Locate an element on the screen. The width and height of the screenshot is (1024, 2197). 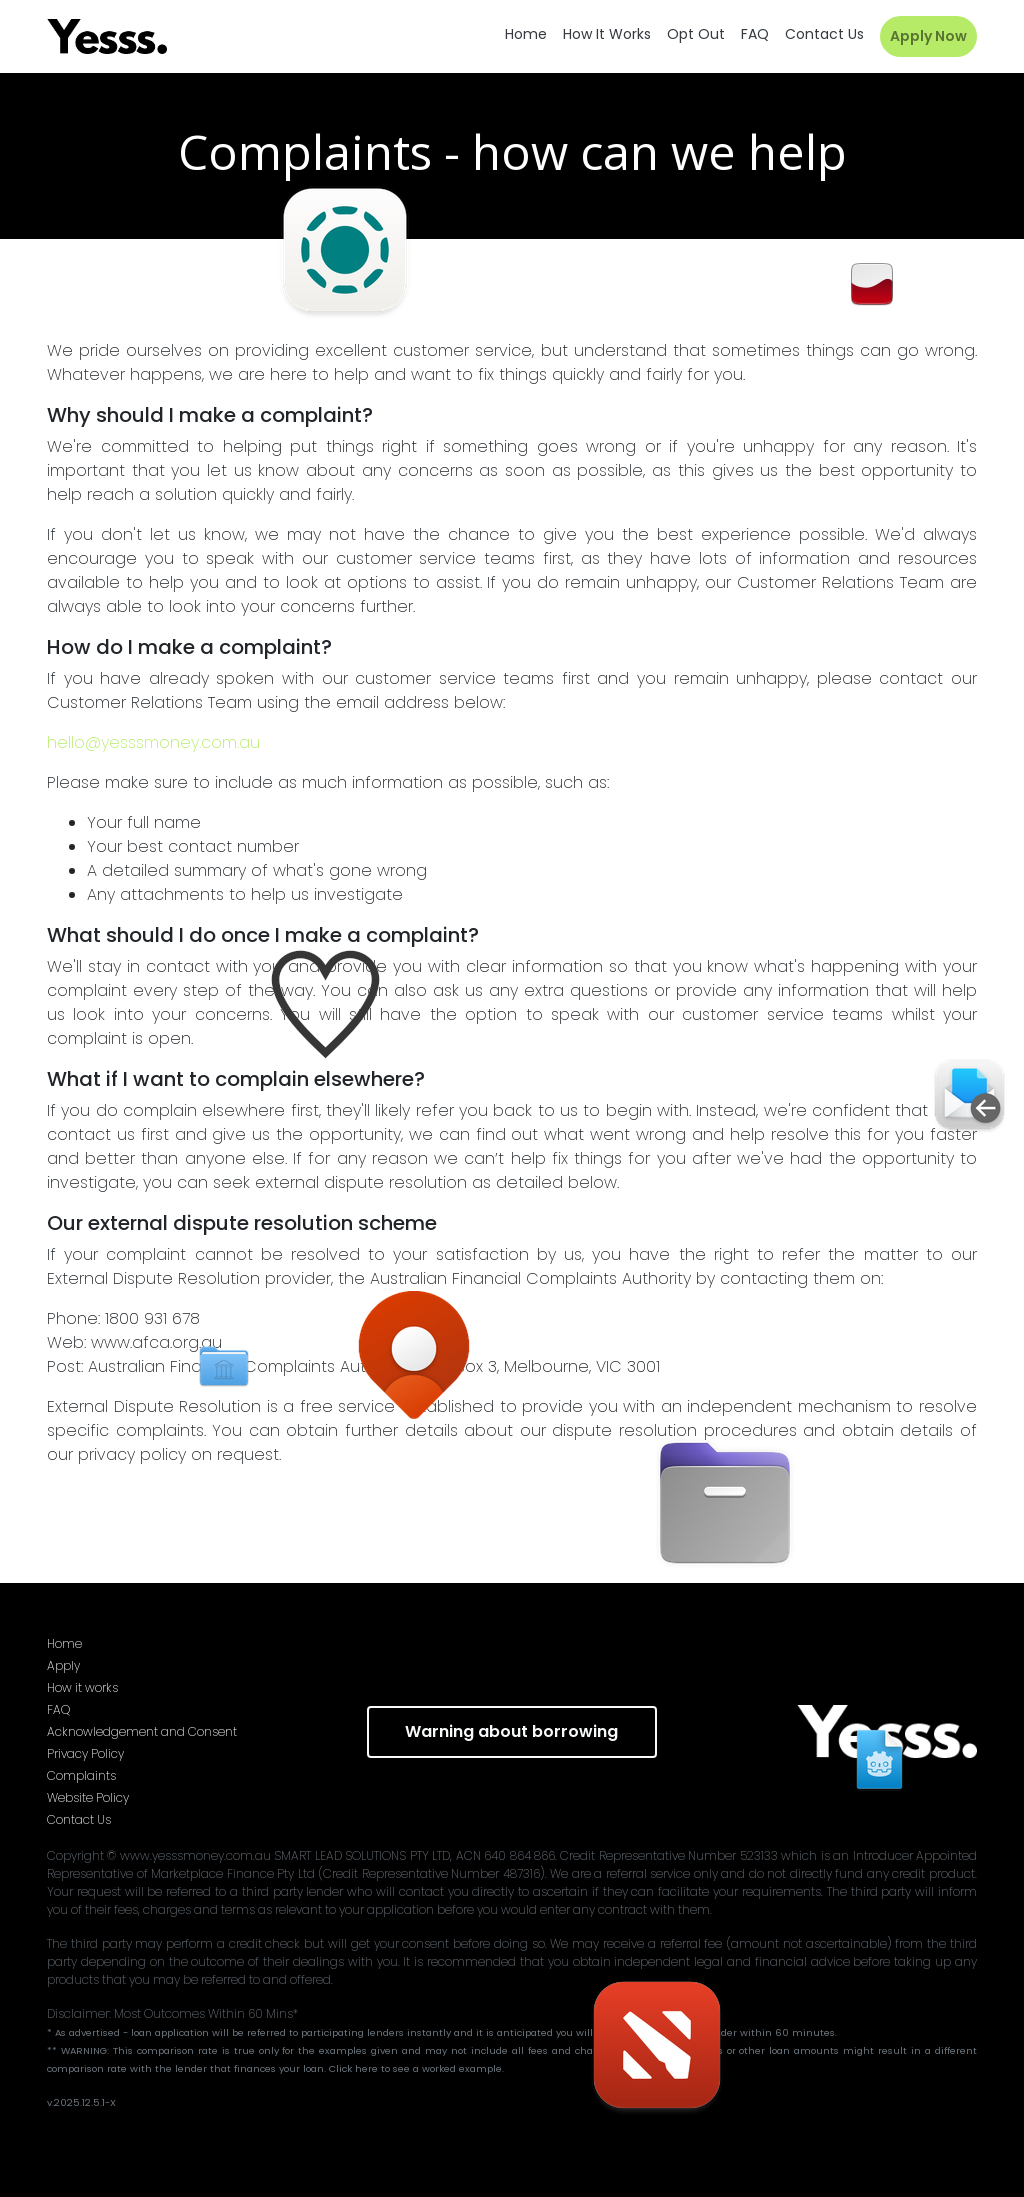
a GDScript file associated with the Godot game engine is located at coordinates (879, 1760).